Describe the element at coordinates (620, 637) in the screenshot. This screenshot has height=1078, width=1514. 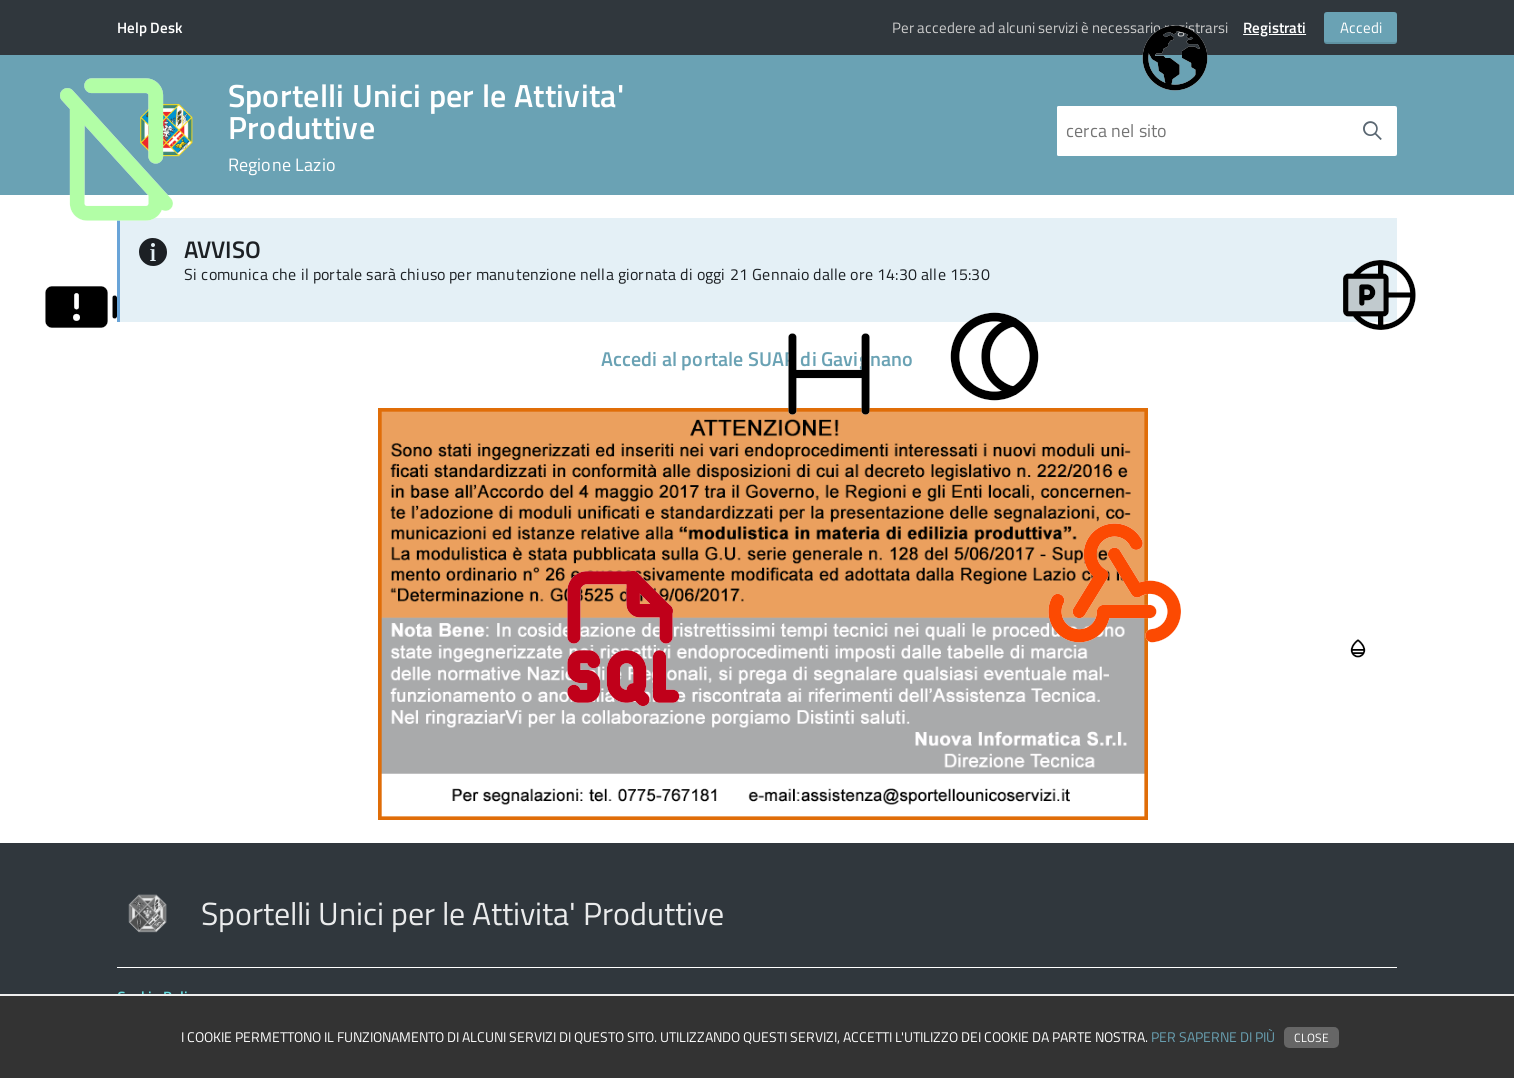
I see `indicates a SQL database file` at that location.